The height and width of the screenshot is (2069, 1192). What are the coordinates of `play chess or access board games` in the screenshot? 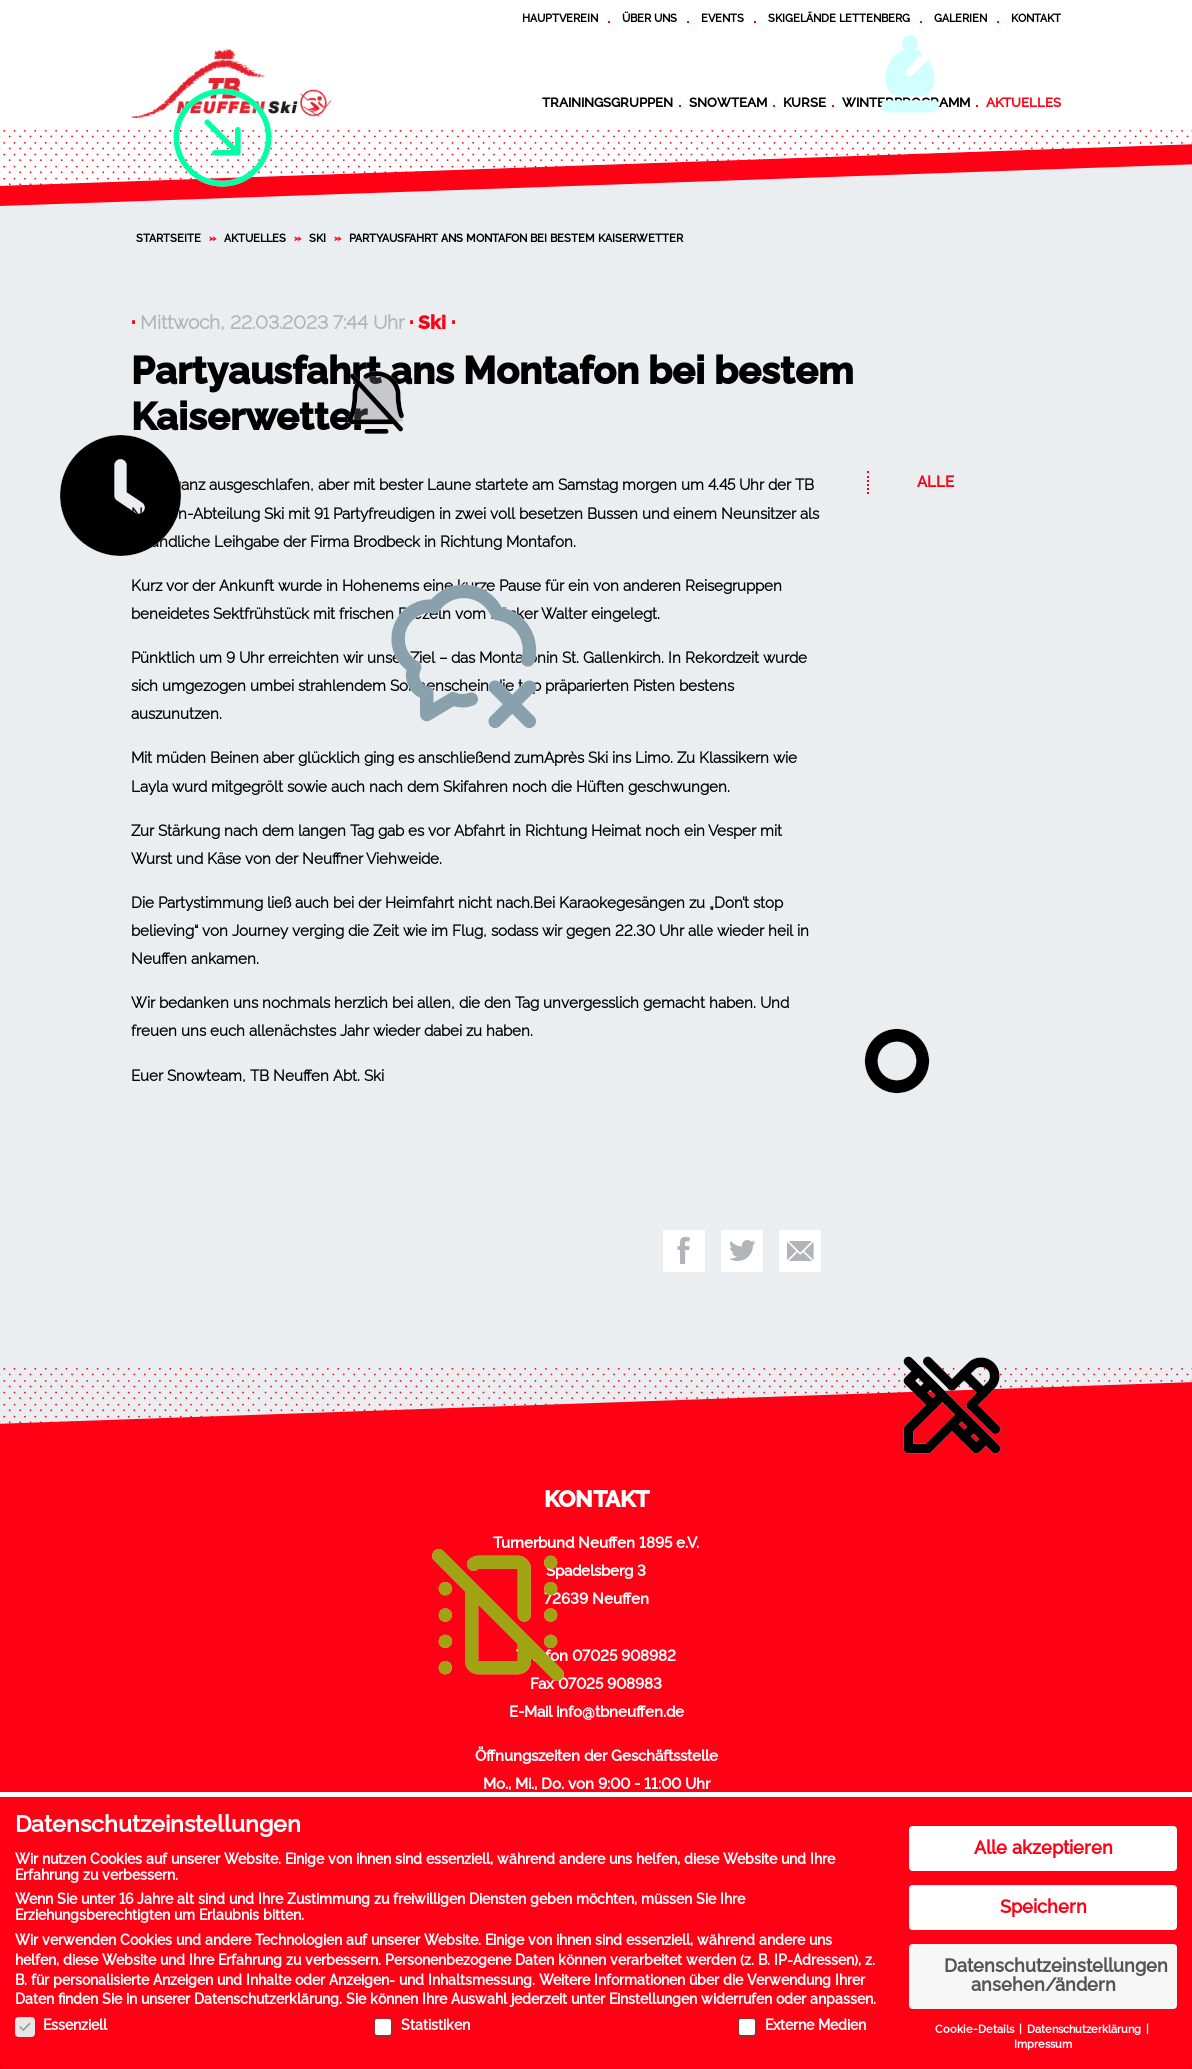 It's located at (910, 76).